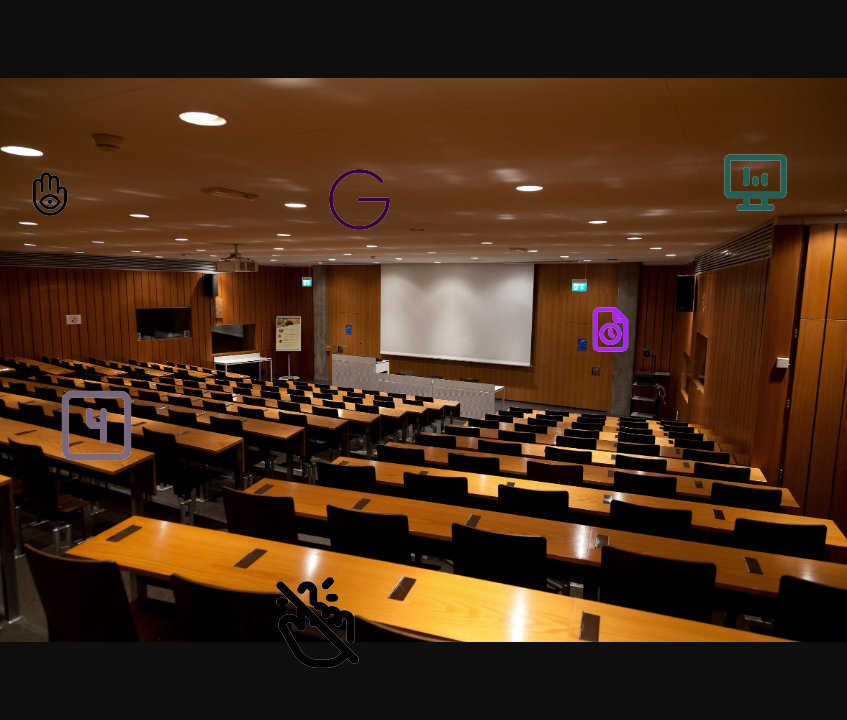 The height and width of the screenshot is (720, 847). What do you see at coordinates (610, 329) in the screenshot?
I see `view file history or recent changes` at bounding box center [610, 329].